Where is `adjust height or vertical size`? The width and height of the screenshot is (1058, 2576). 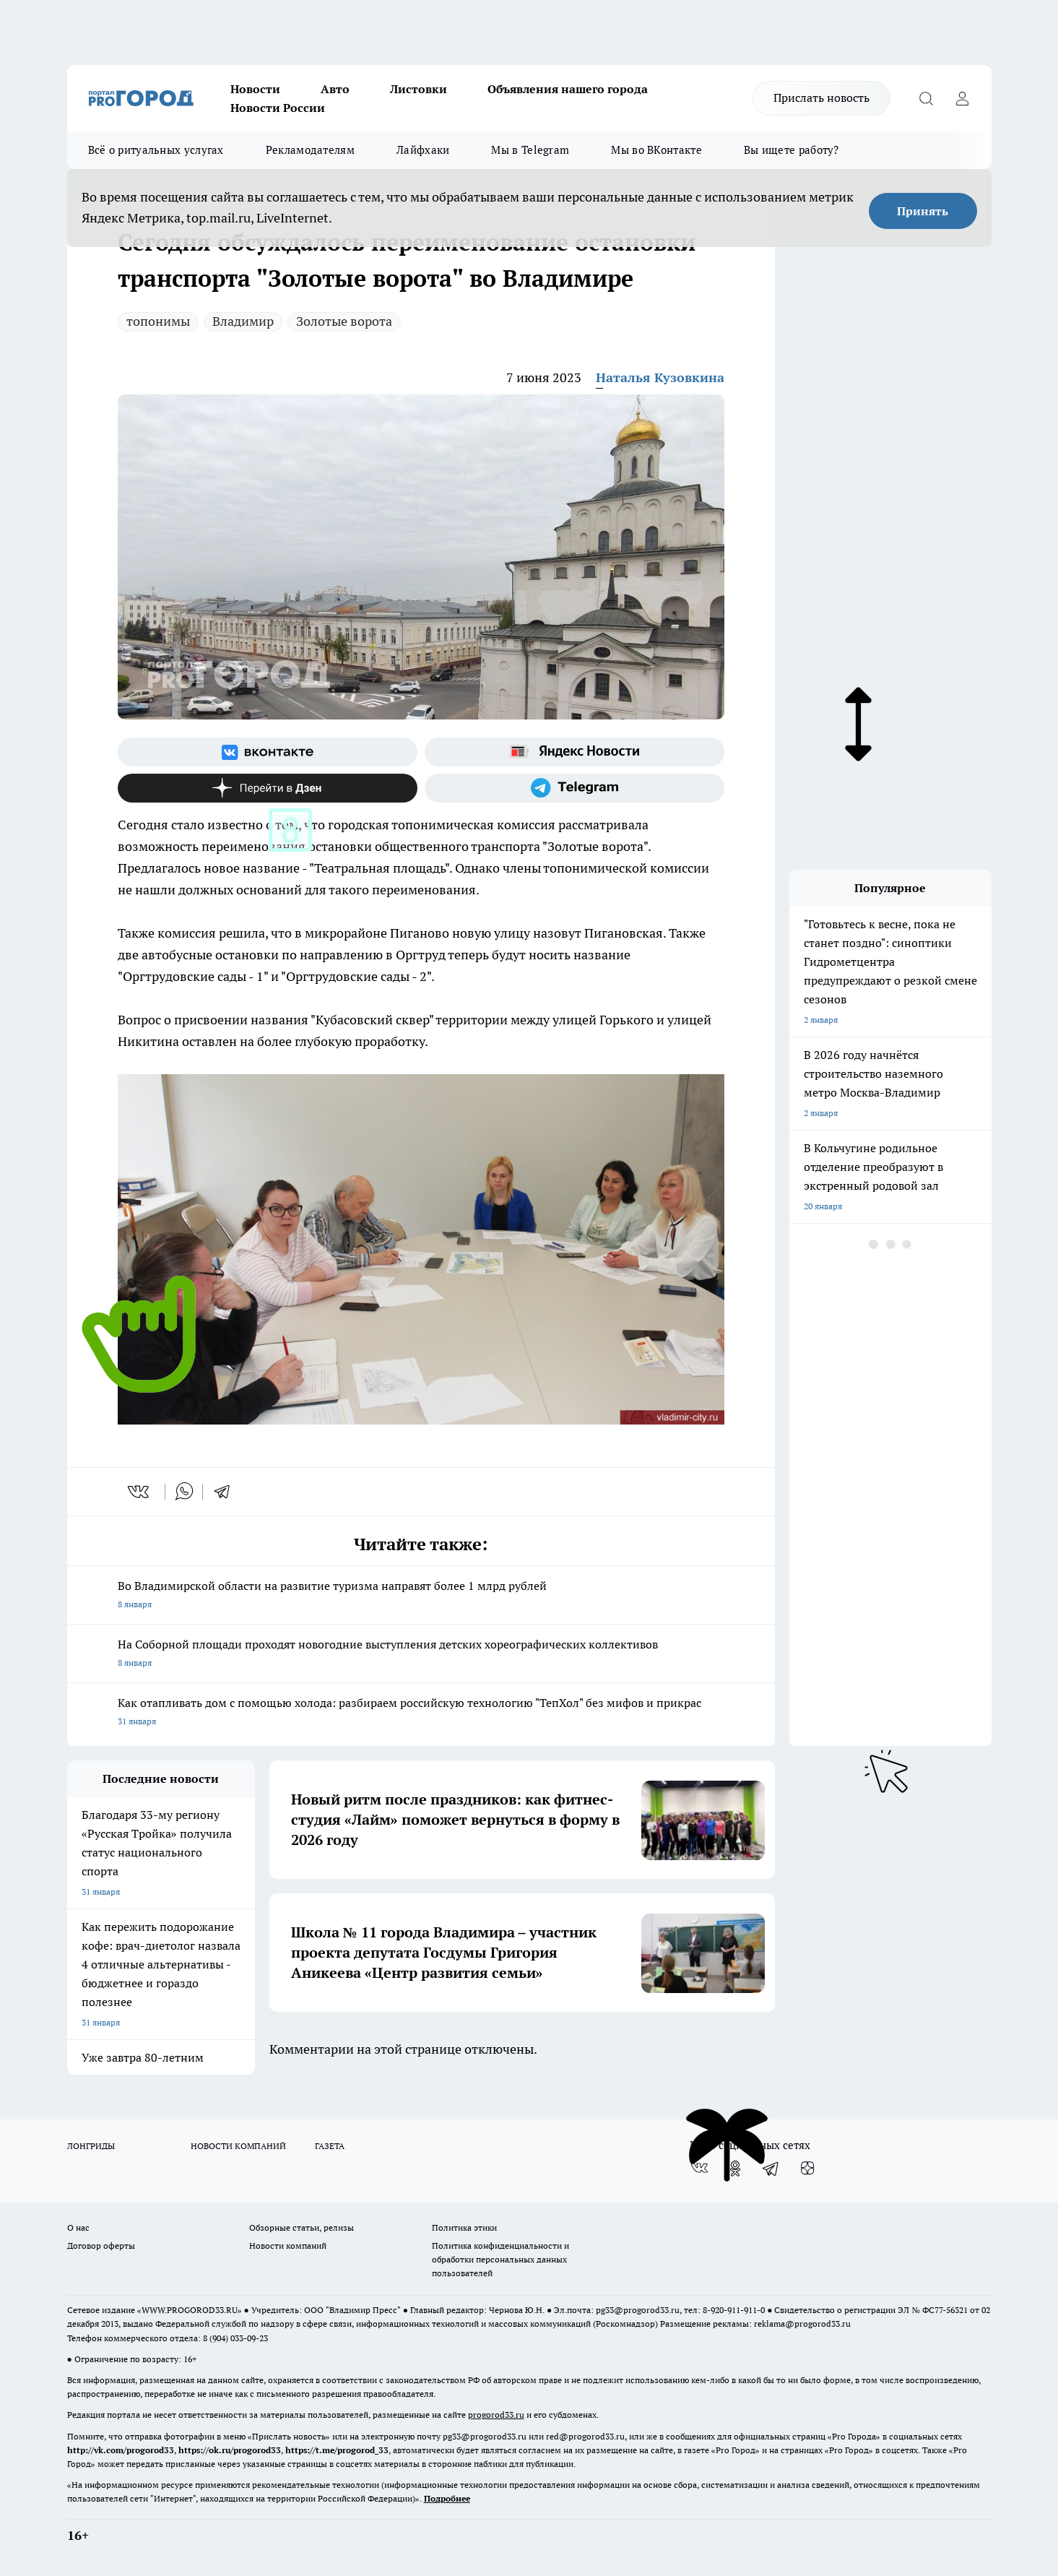
adjust height or vertical size is located at coordinates (858, 724).